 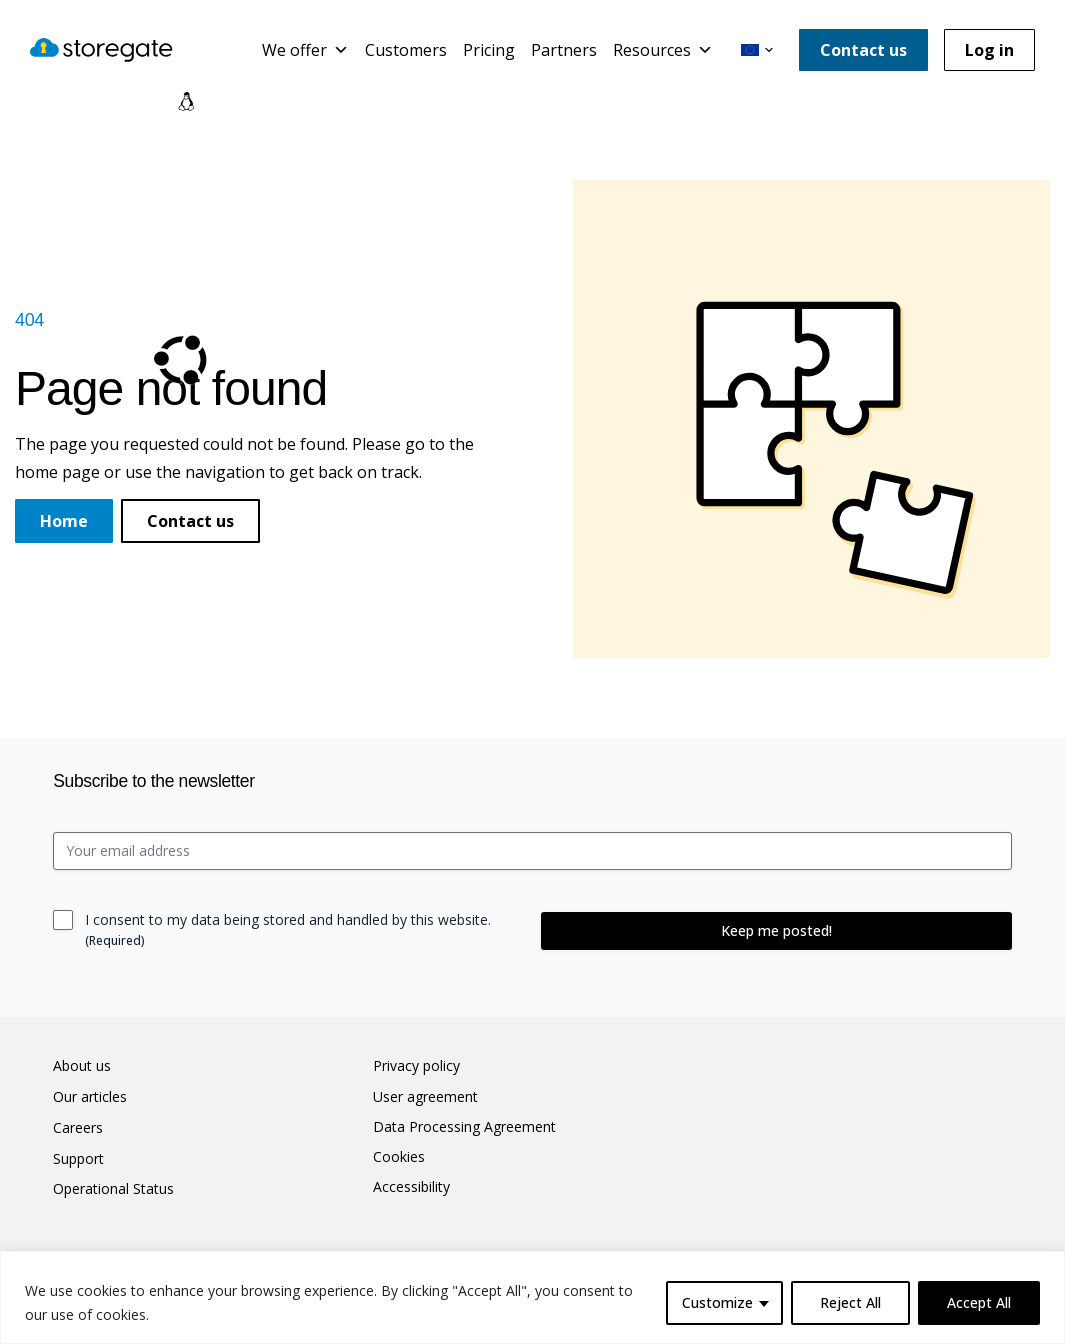 What do you see at coordinates (182, 360) in the screenshot?
I see `open ubuntu terminal` at bounding box center [182, 360].